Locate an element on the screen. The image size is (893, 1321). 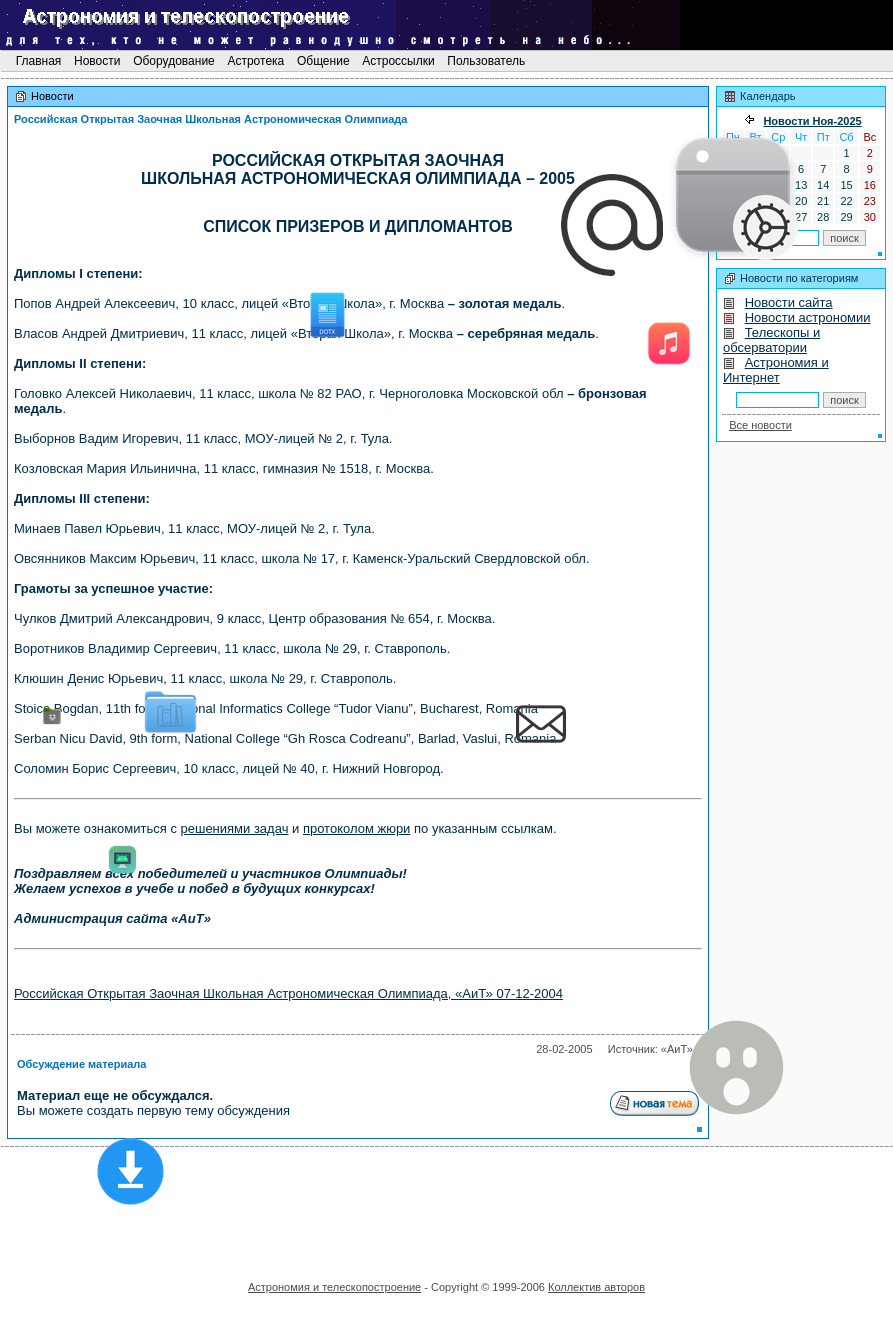
manage linked online accounts is located at coordinates (612, 225).